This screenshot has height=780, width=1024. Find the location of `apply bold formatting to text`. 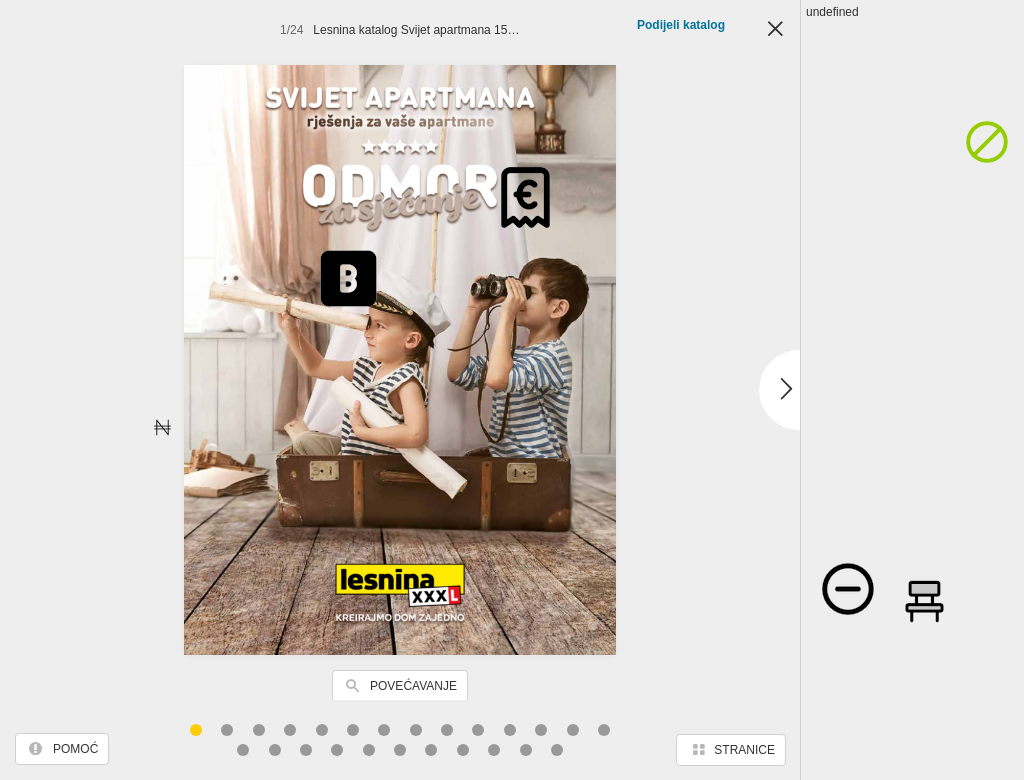

apply bold formatting to text is located at coordinates (348, 278).